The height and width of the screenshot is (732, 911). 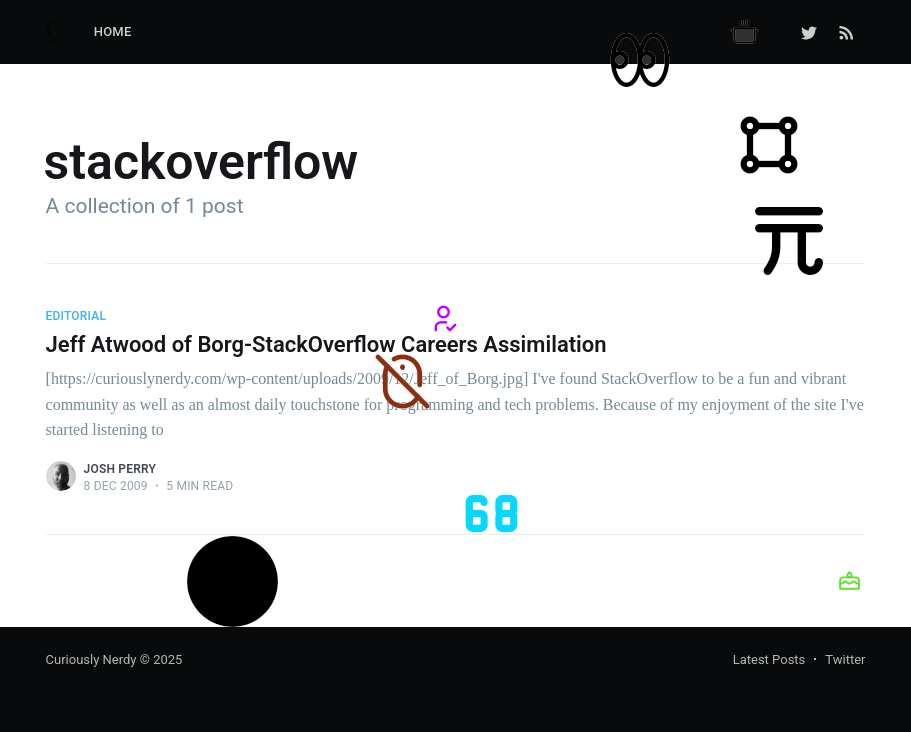 What do you see at coordinates (640, 60) in the screenshot?
I see `view who has seen your content` at bounding box center [640, 60].